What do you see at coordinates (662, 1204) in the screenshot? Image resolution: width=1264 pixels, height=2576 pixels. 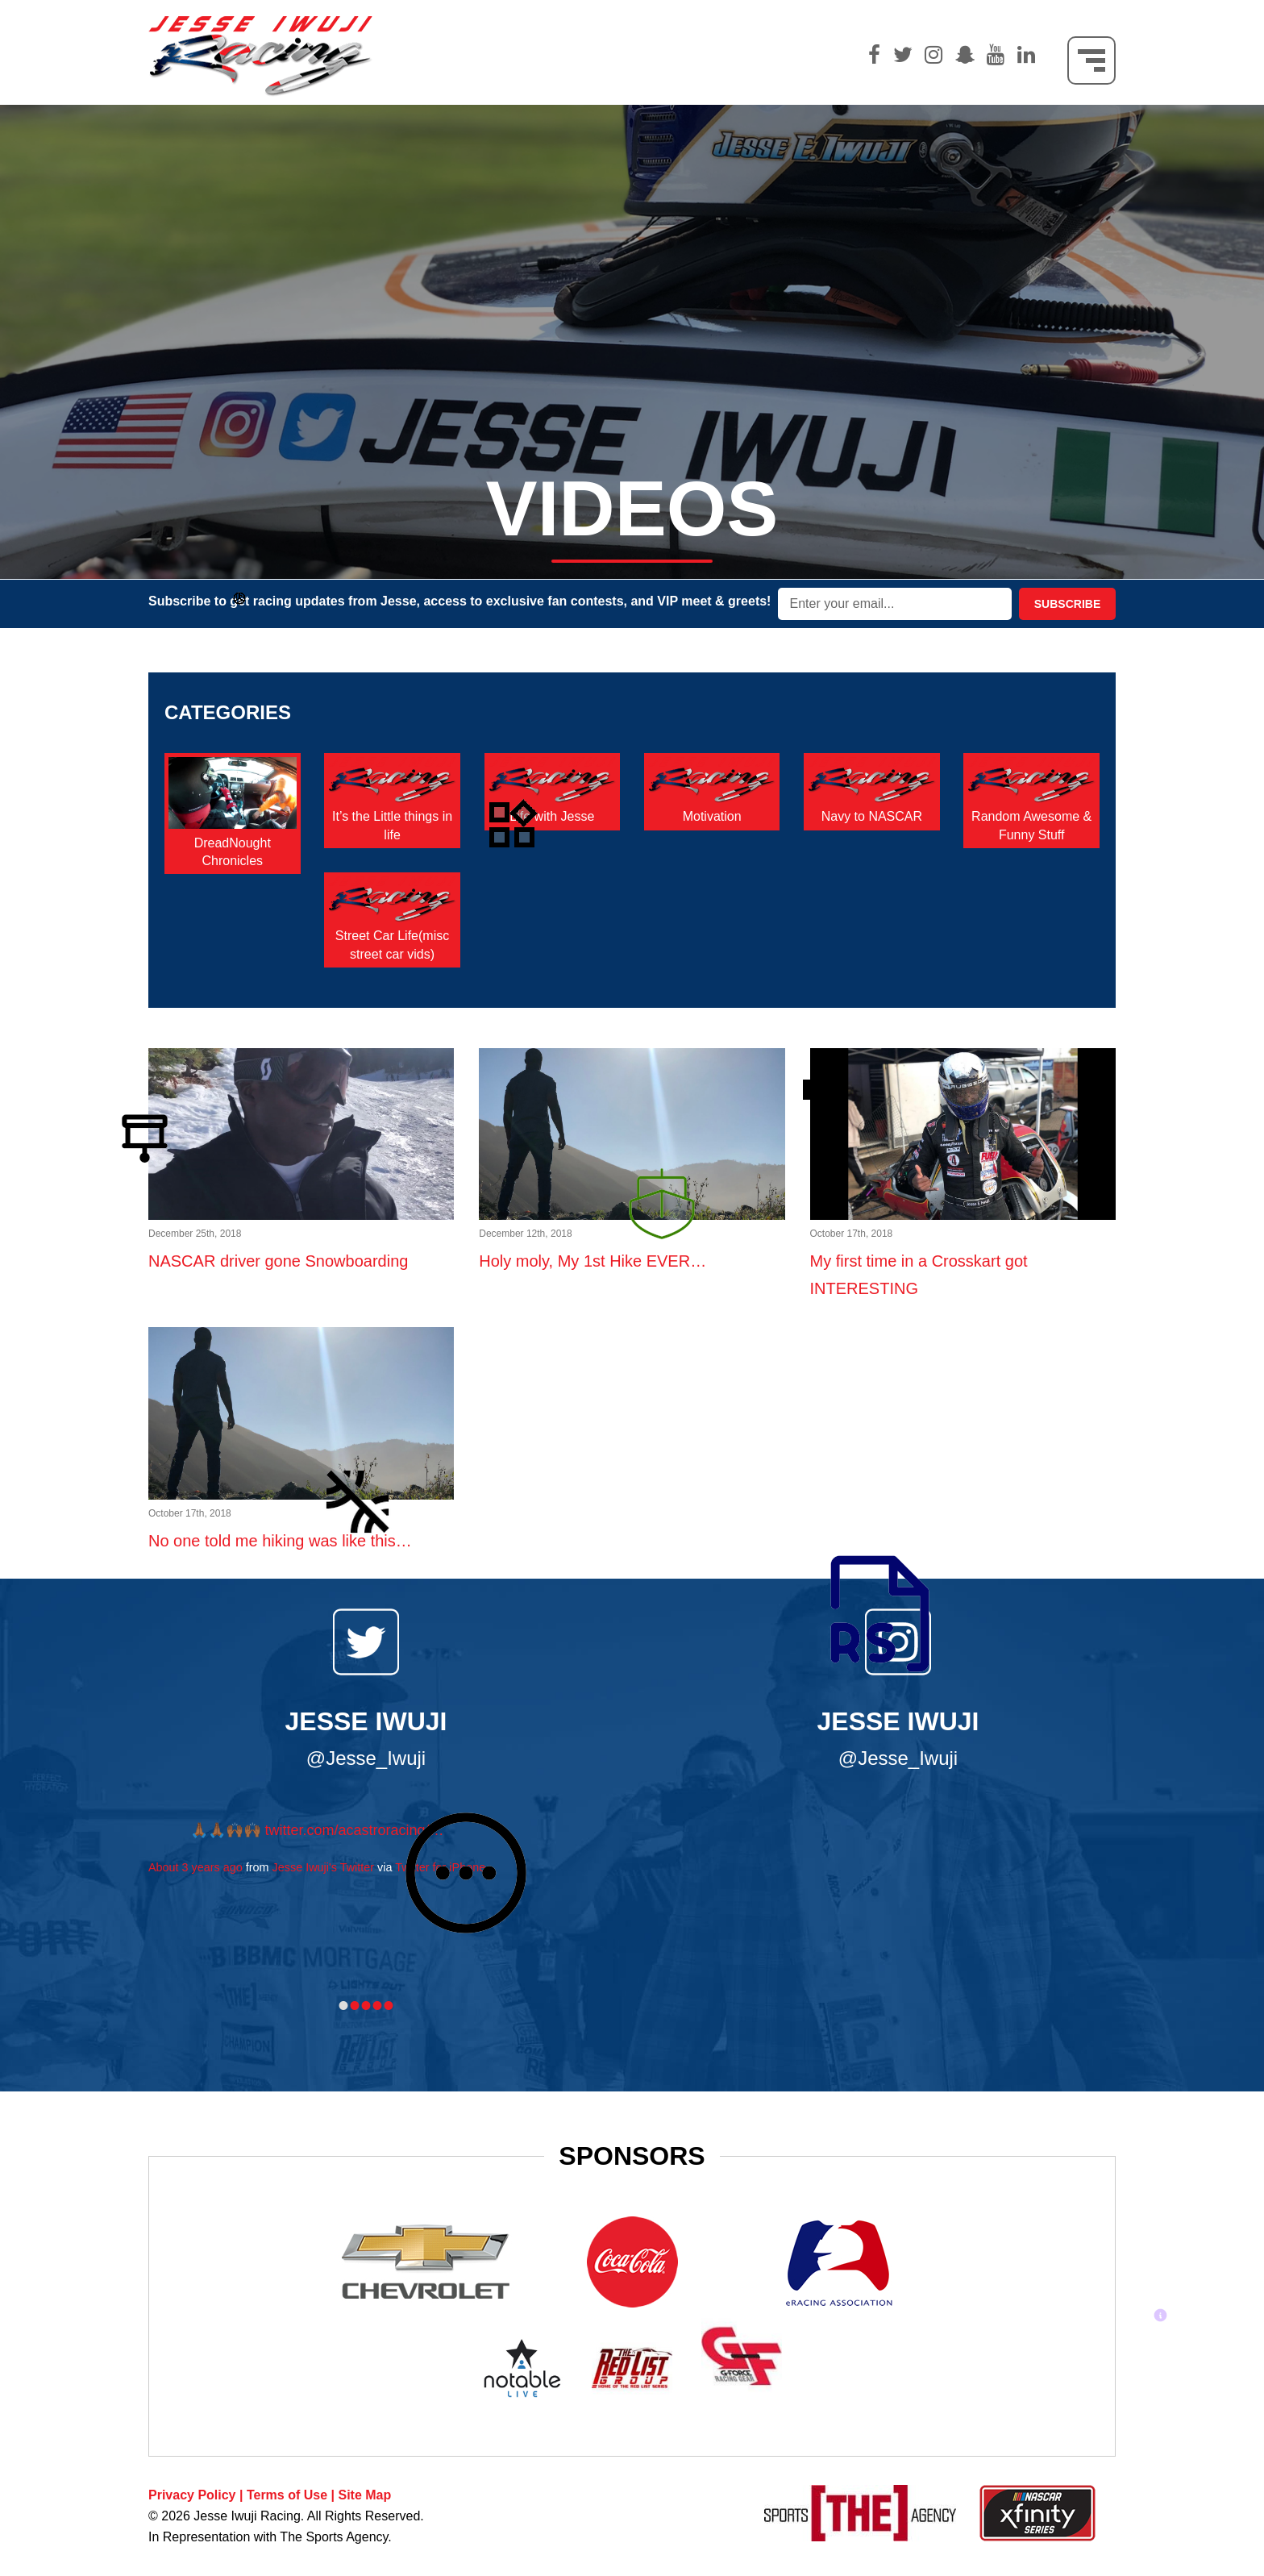 I see `access boat or ferry services` at bounding box center [662, 1204].